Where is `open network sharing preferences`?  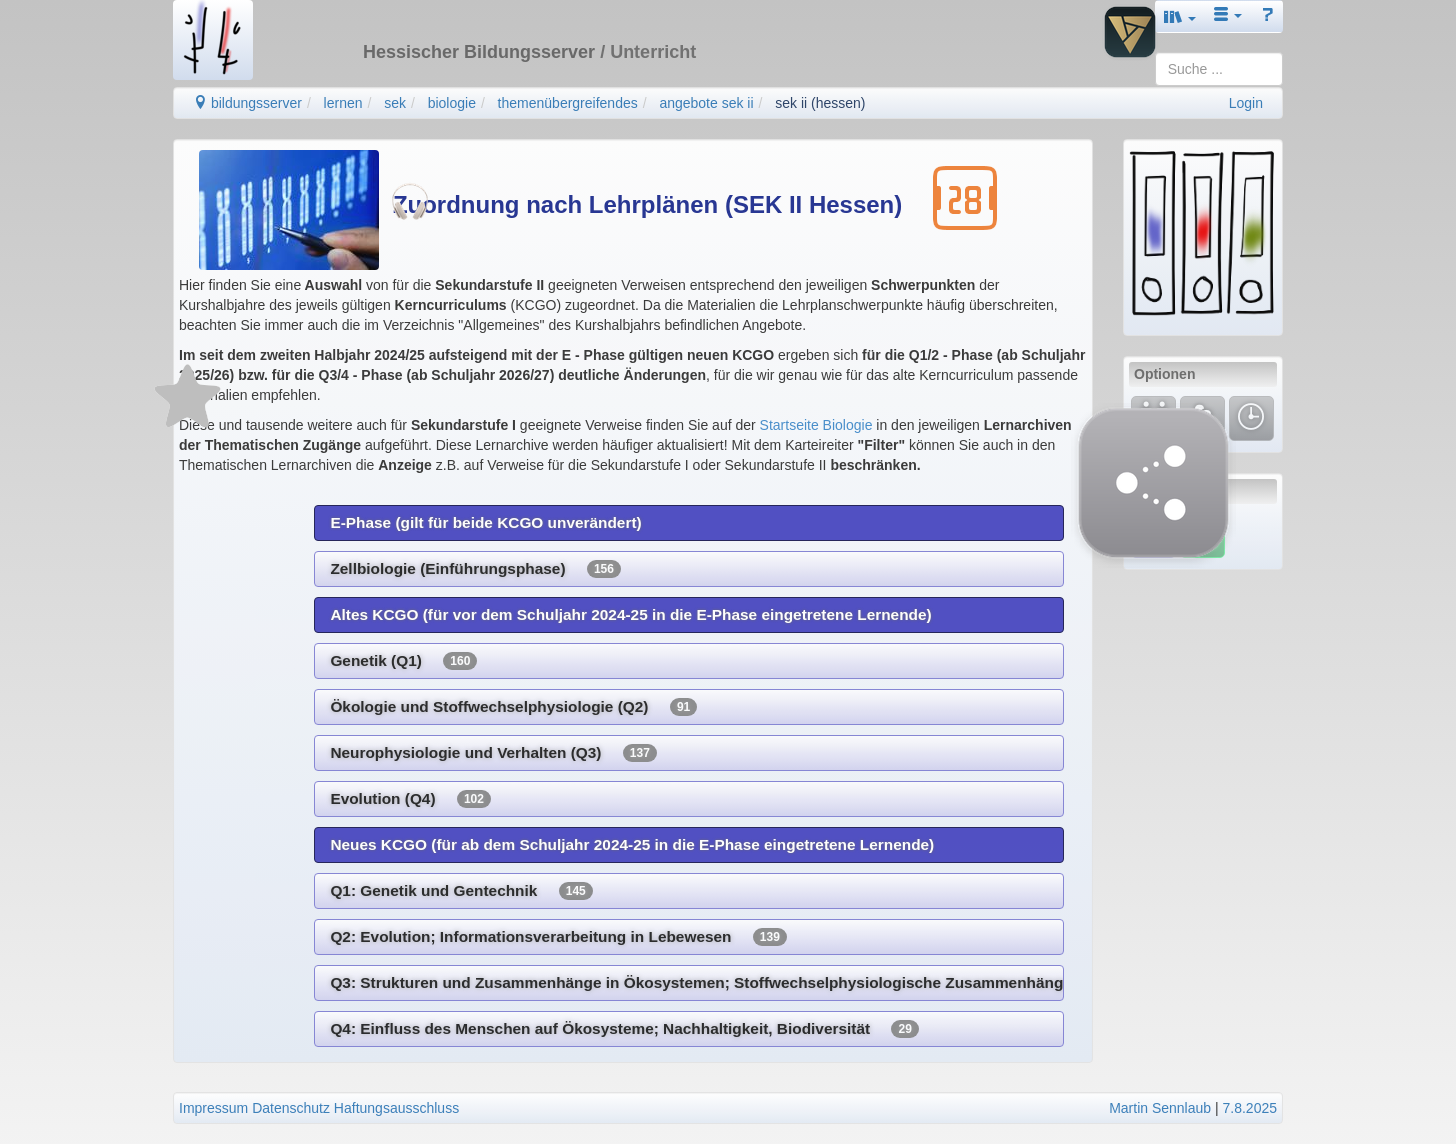
open network sharing preferences is located at coordinates (1153, 485).